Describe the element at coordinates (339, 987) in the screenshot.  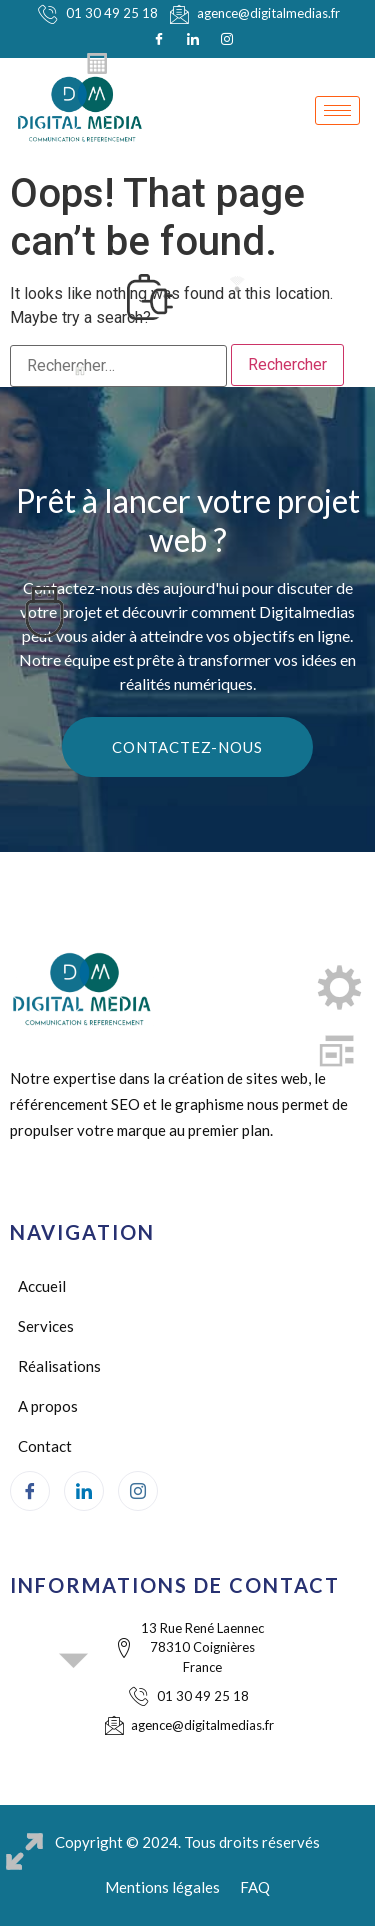
I see `access system settings` at that location.